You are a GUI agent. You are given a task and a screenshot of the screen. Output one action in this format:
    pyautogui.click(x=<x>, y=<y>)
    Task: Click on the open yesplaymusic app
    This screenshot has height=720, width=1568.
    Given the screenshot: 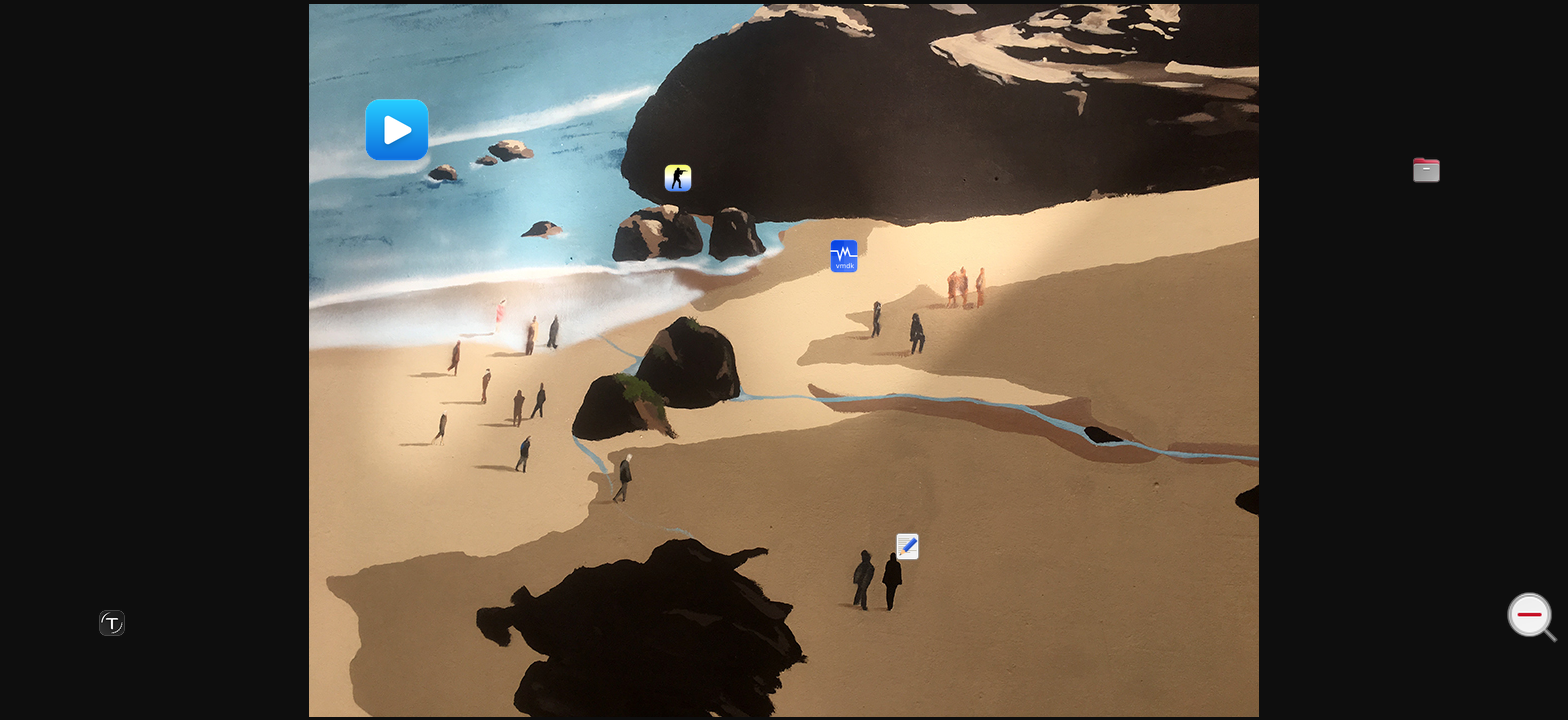 What is the action you would take?
    pyautogui.click(x=396, y=130)
    